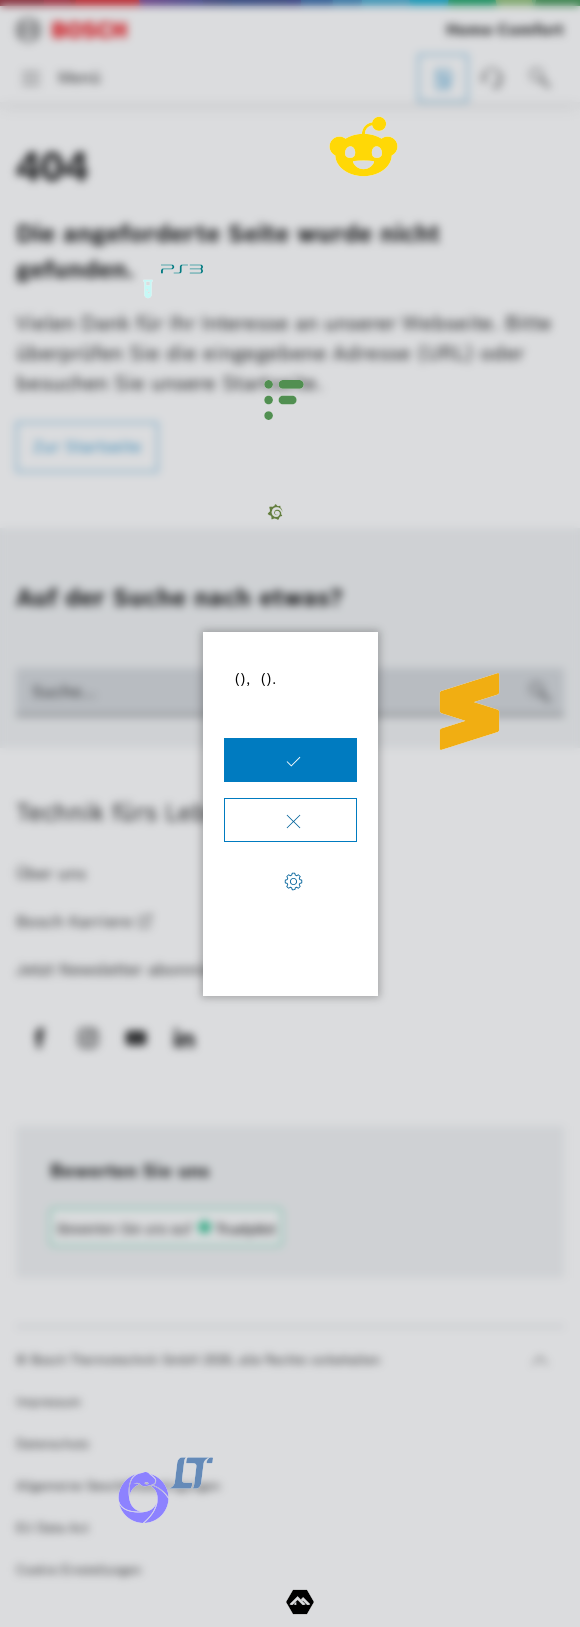 Image resolution: width=580 pixels, height=1627 pixels. I want to click on PyPy Python interpreter branding, so click(143, 1497).